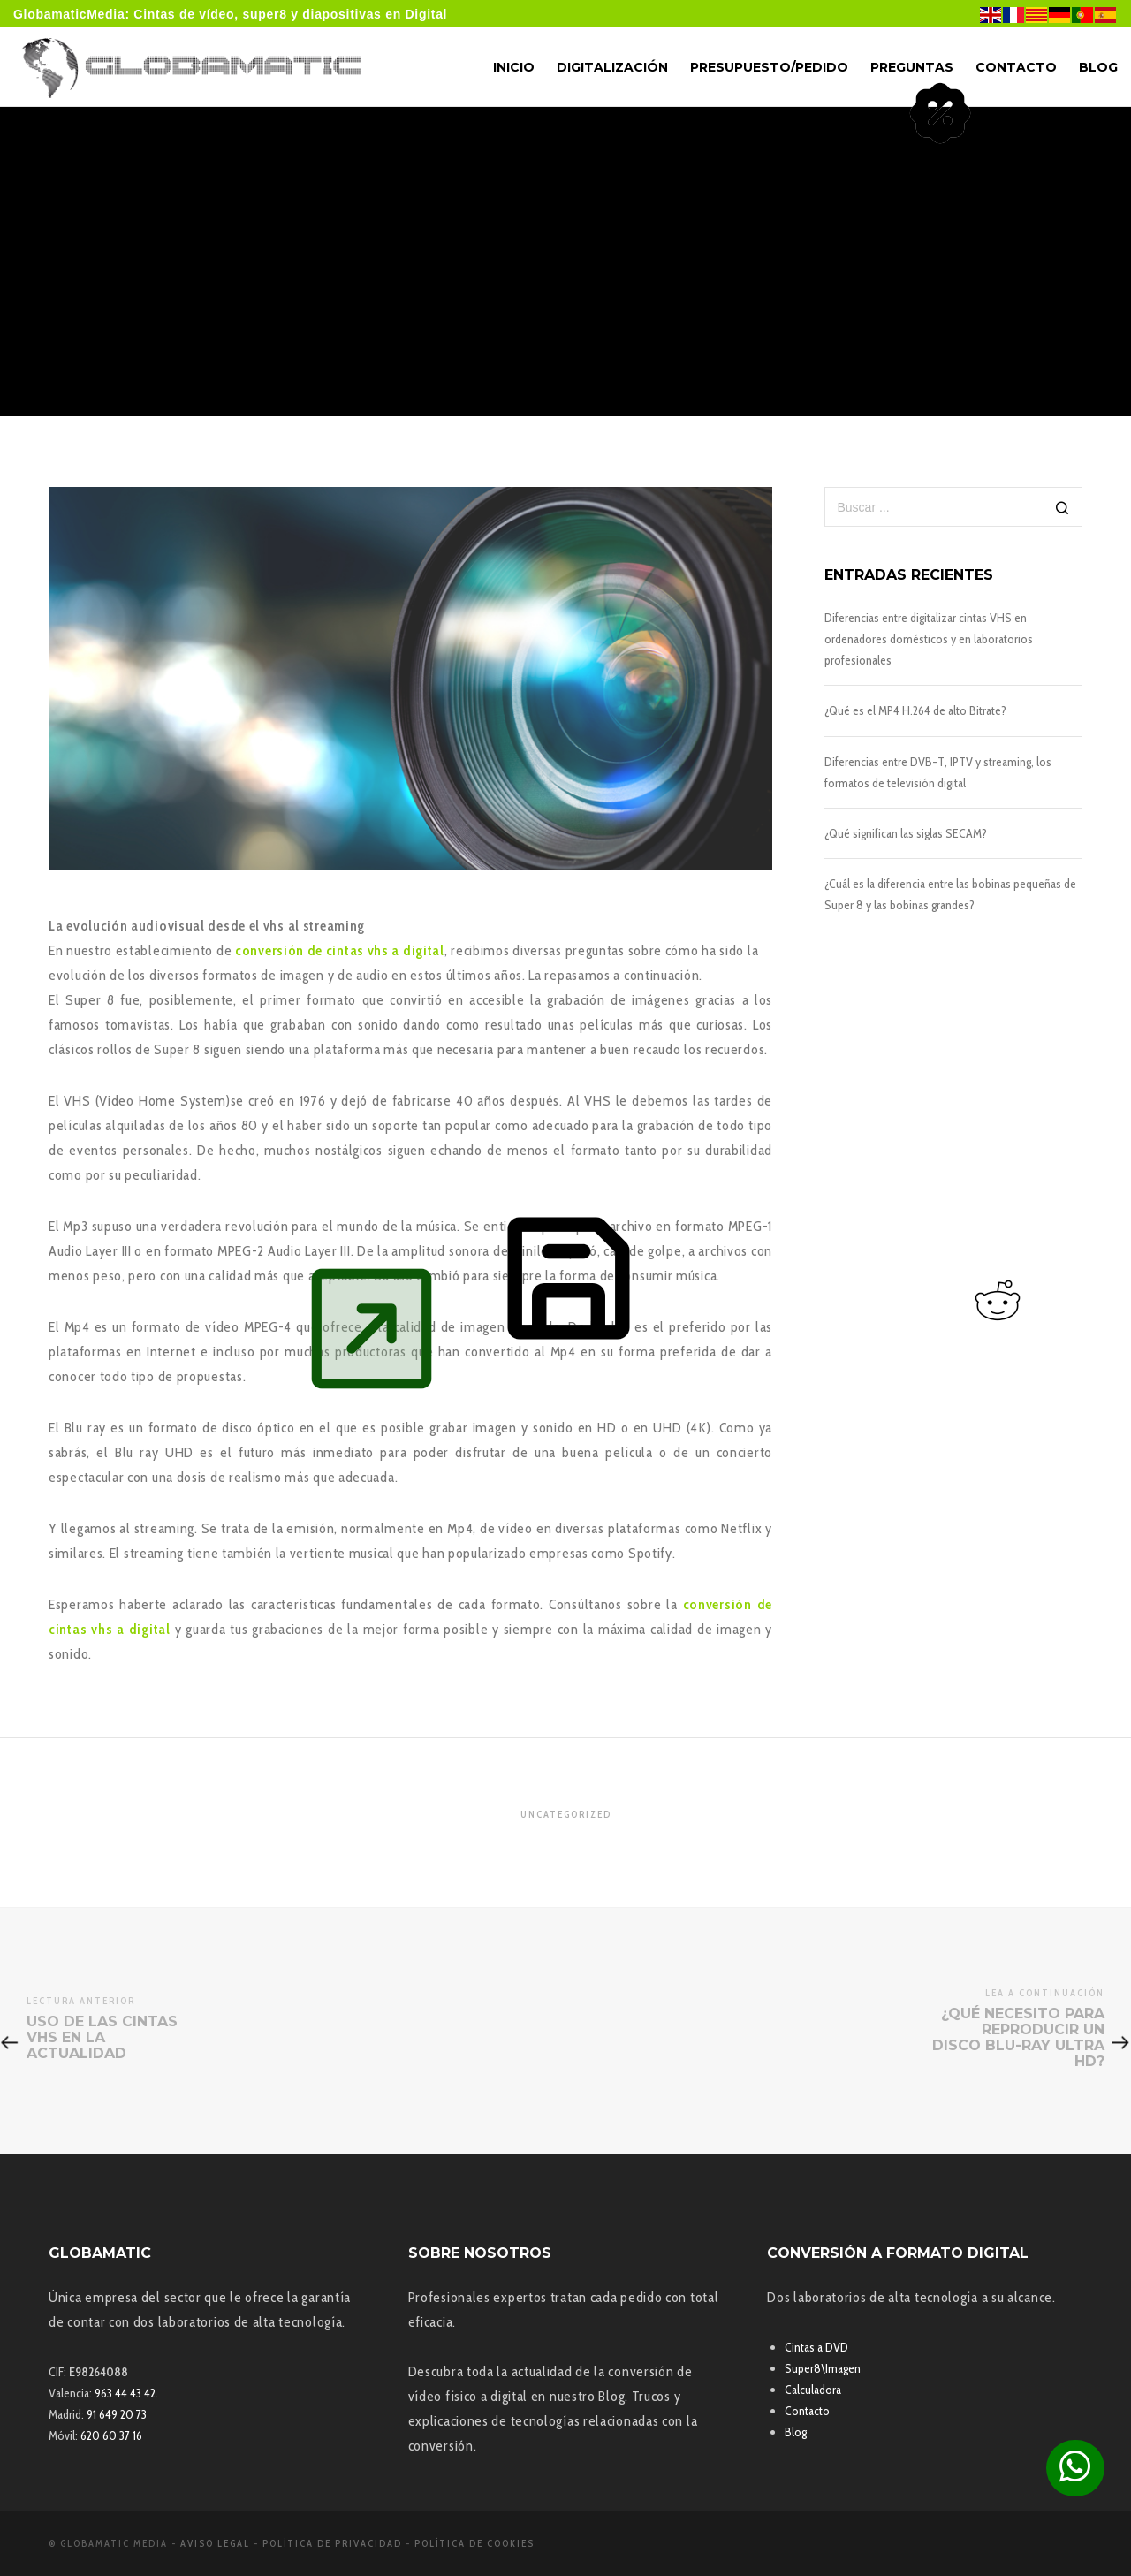 This screenshot has width=1131, height=2576. Describe the element at coordinates (568, 1278) in the screenshot. I see `save current file or document` at that location.